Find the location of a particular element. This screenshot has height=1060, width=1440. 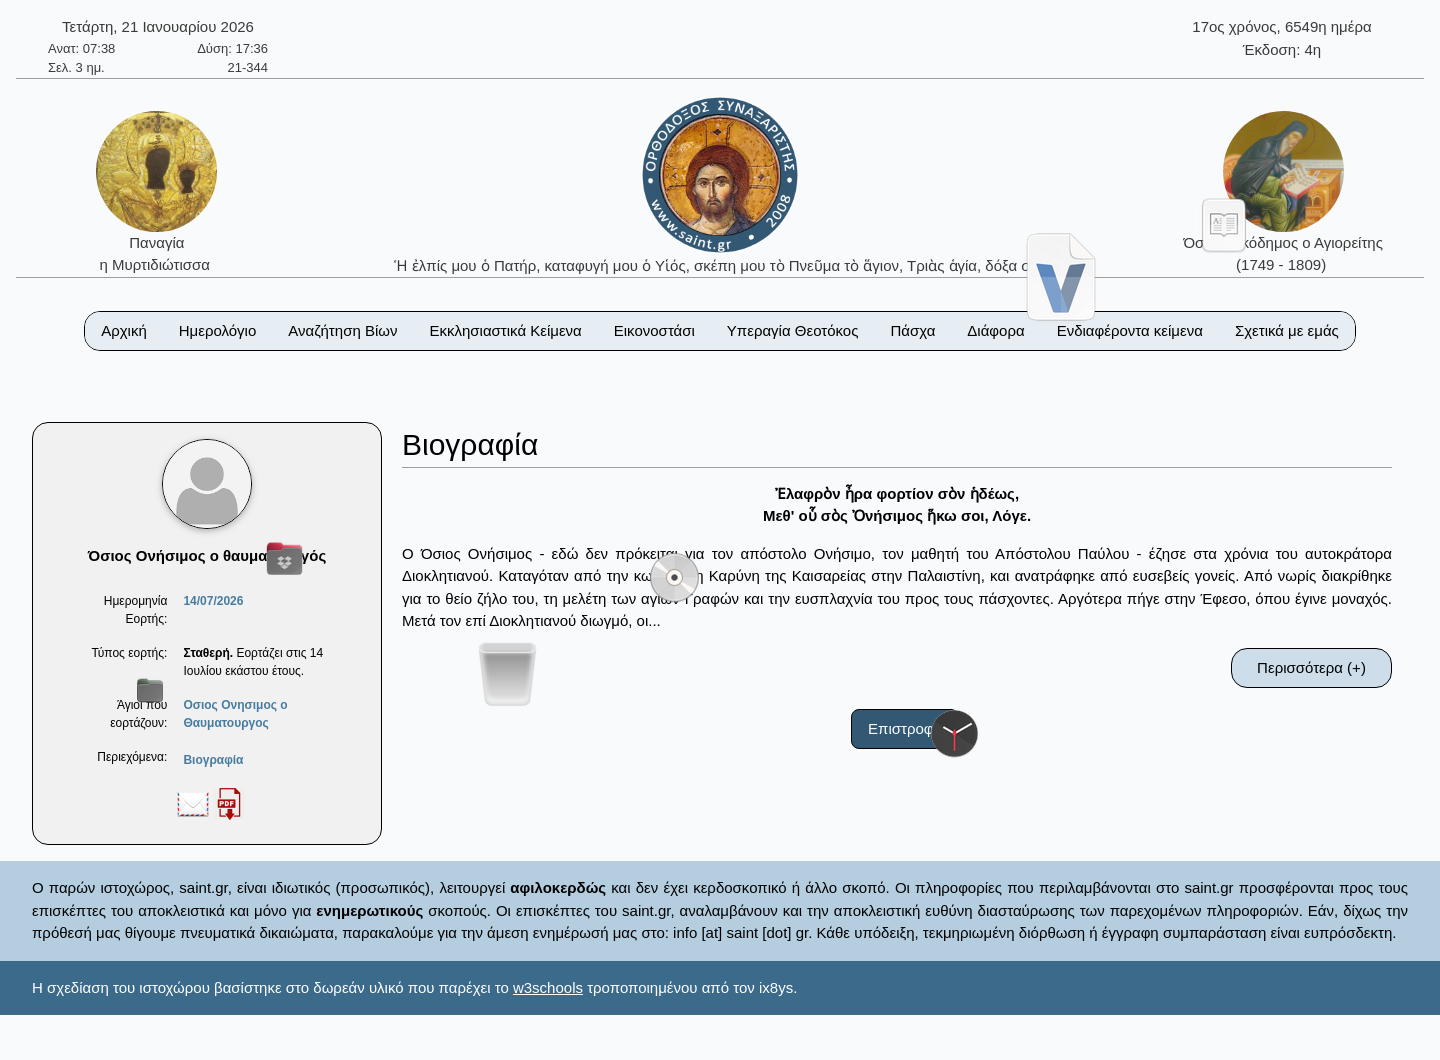

access cd/dvd drive is located at coordinates (674, 577).